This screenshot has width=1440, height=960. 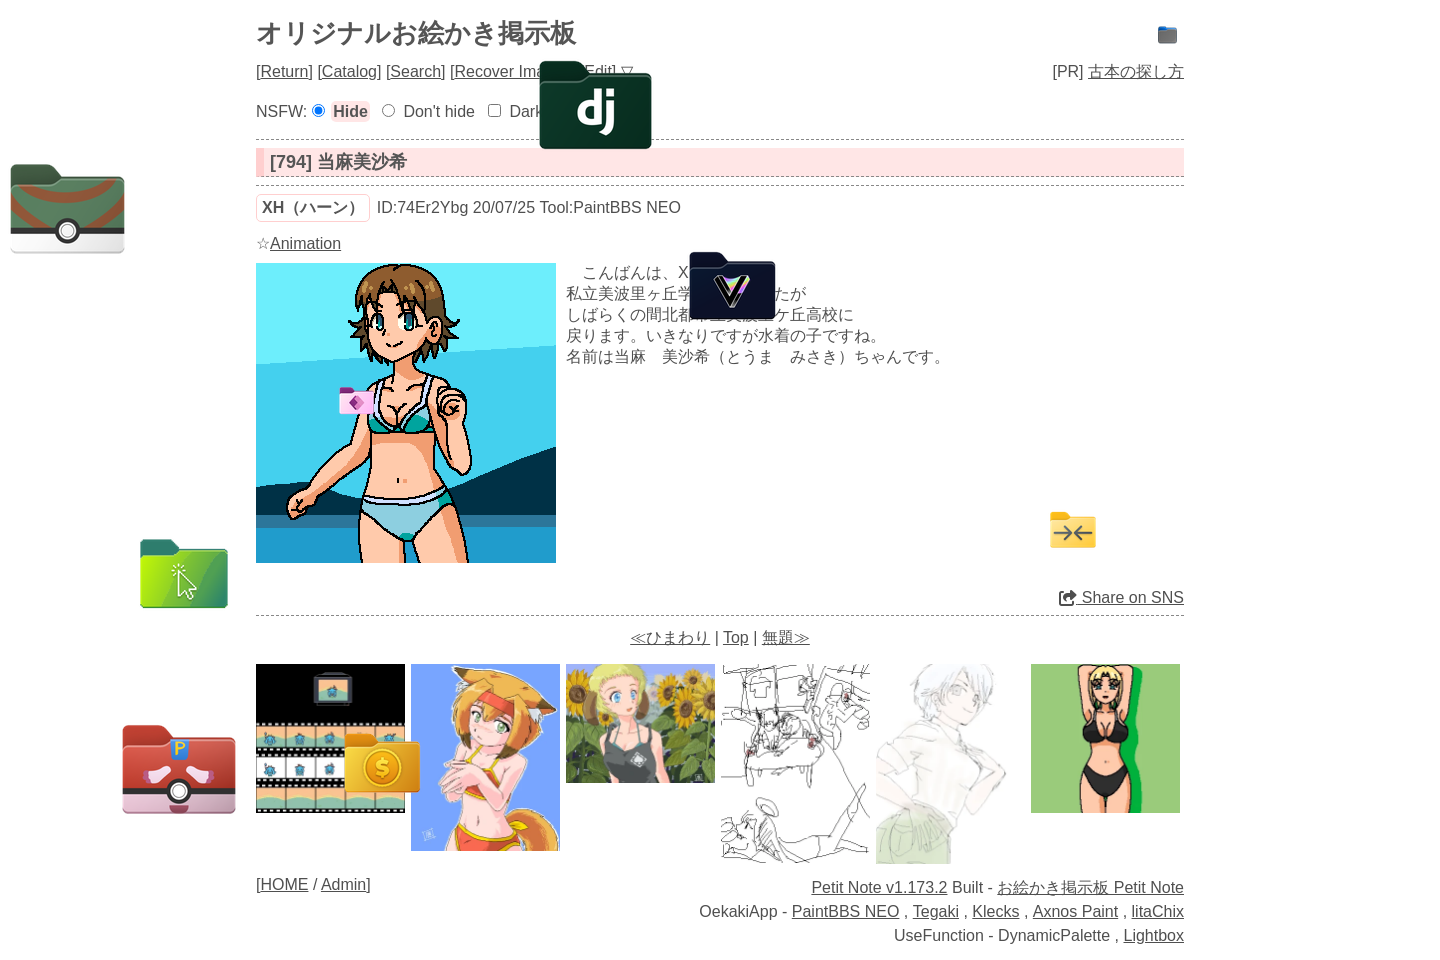 What do you see at coordinates (1167, 34) in the screenshot?
I see `open a folder to view its contents` at bounding box center [1167, 34].